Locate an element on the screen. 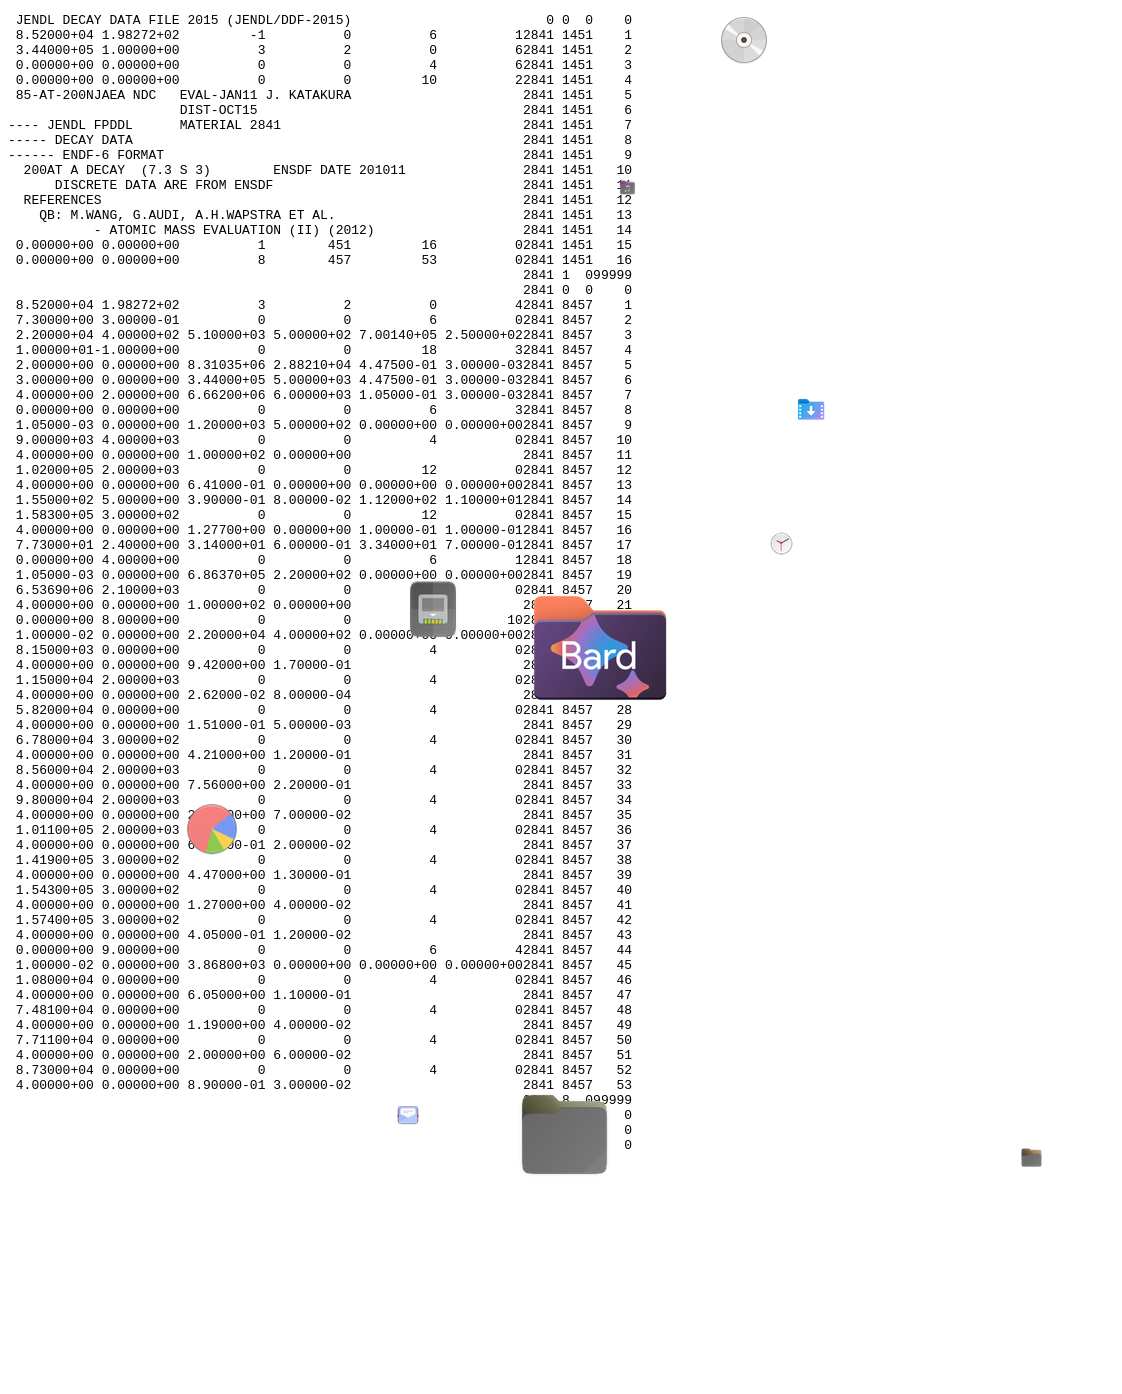  folder containing Google Bard AI files is located at coordinates (599, 651).